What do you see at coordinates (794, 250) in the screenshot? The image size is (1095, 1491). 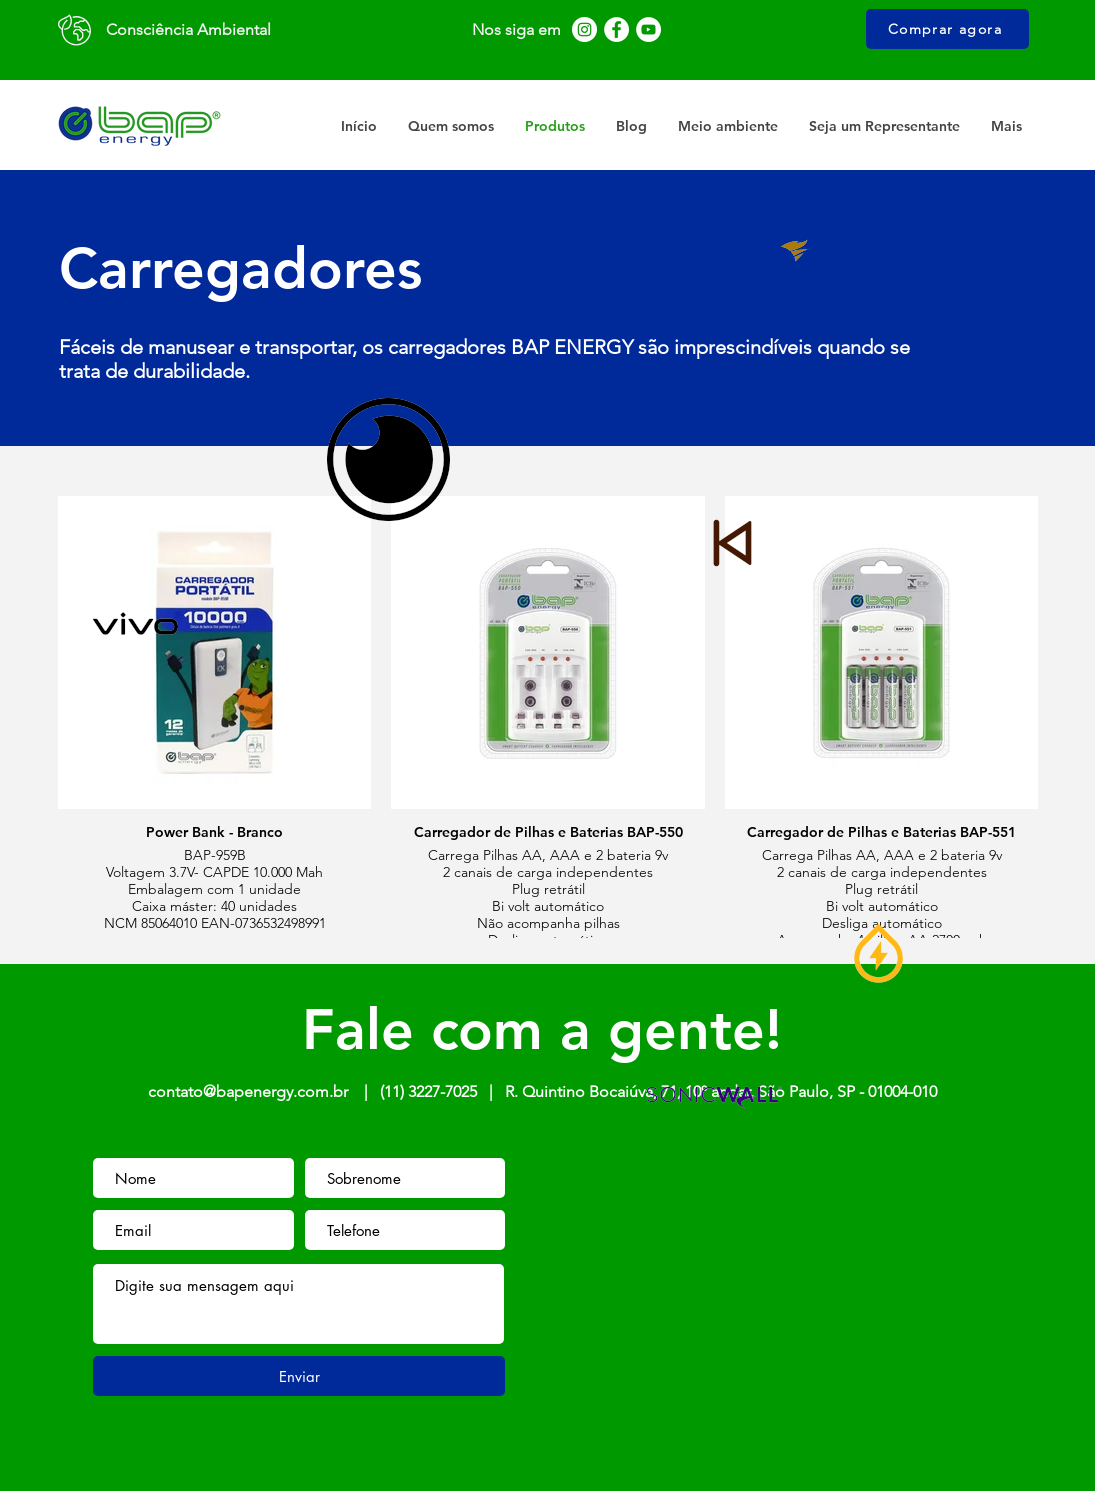 I see `Pingdom website monitoring service logo` at bounding box center [794, 250].